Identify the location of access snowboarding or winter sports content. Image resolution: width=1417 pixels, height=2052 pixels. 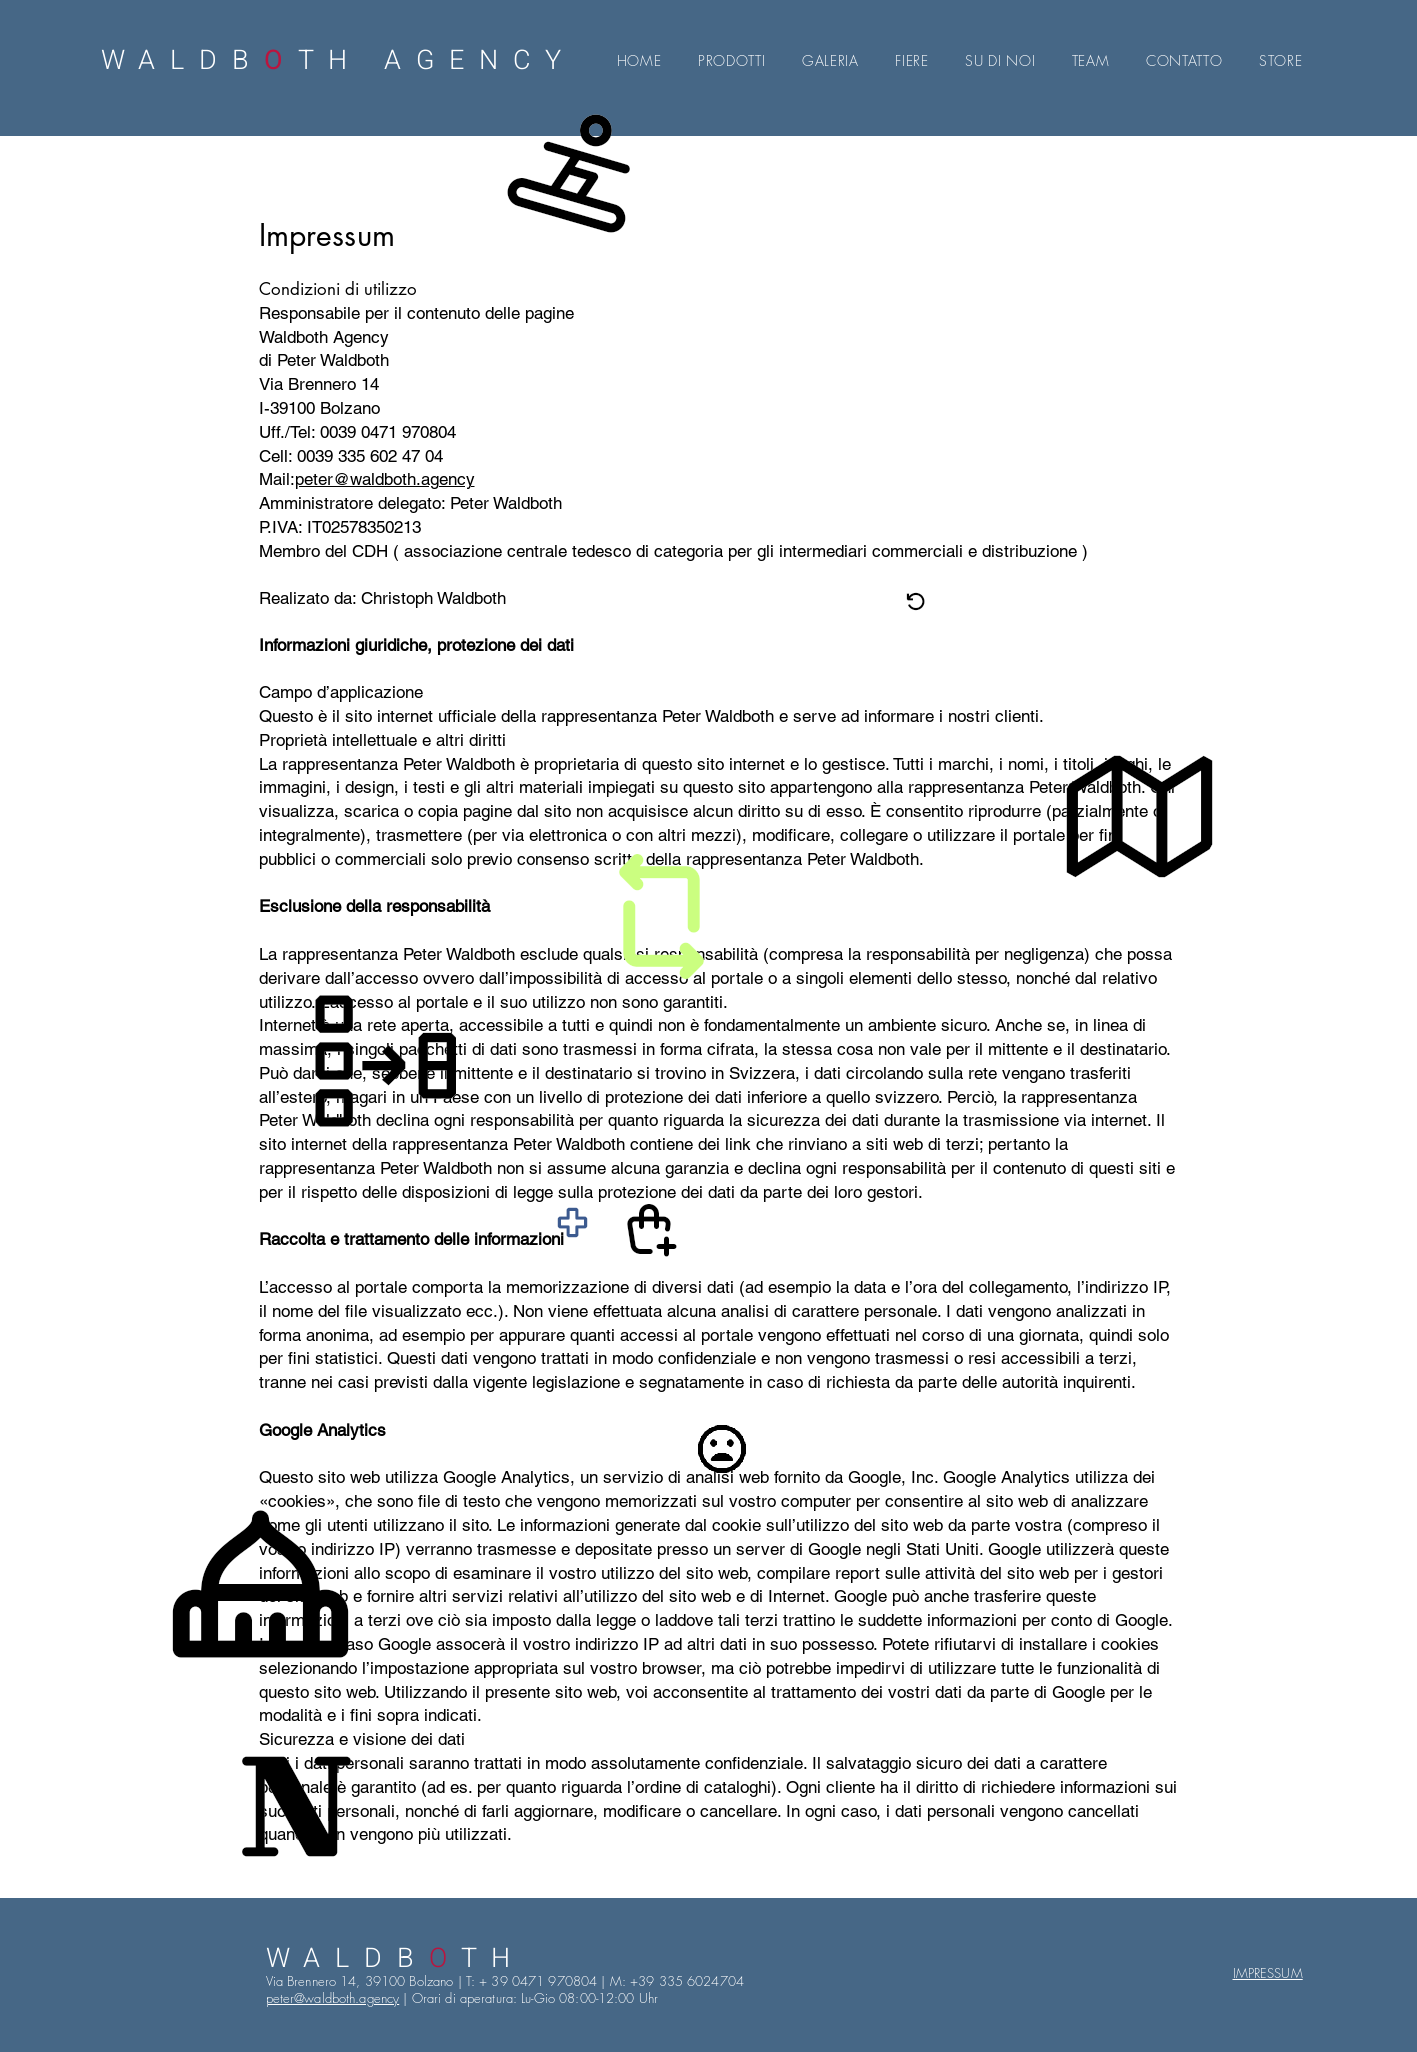
(575, 173).